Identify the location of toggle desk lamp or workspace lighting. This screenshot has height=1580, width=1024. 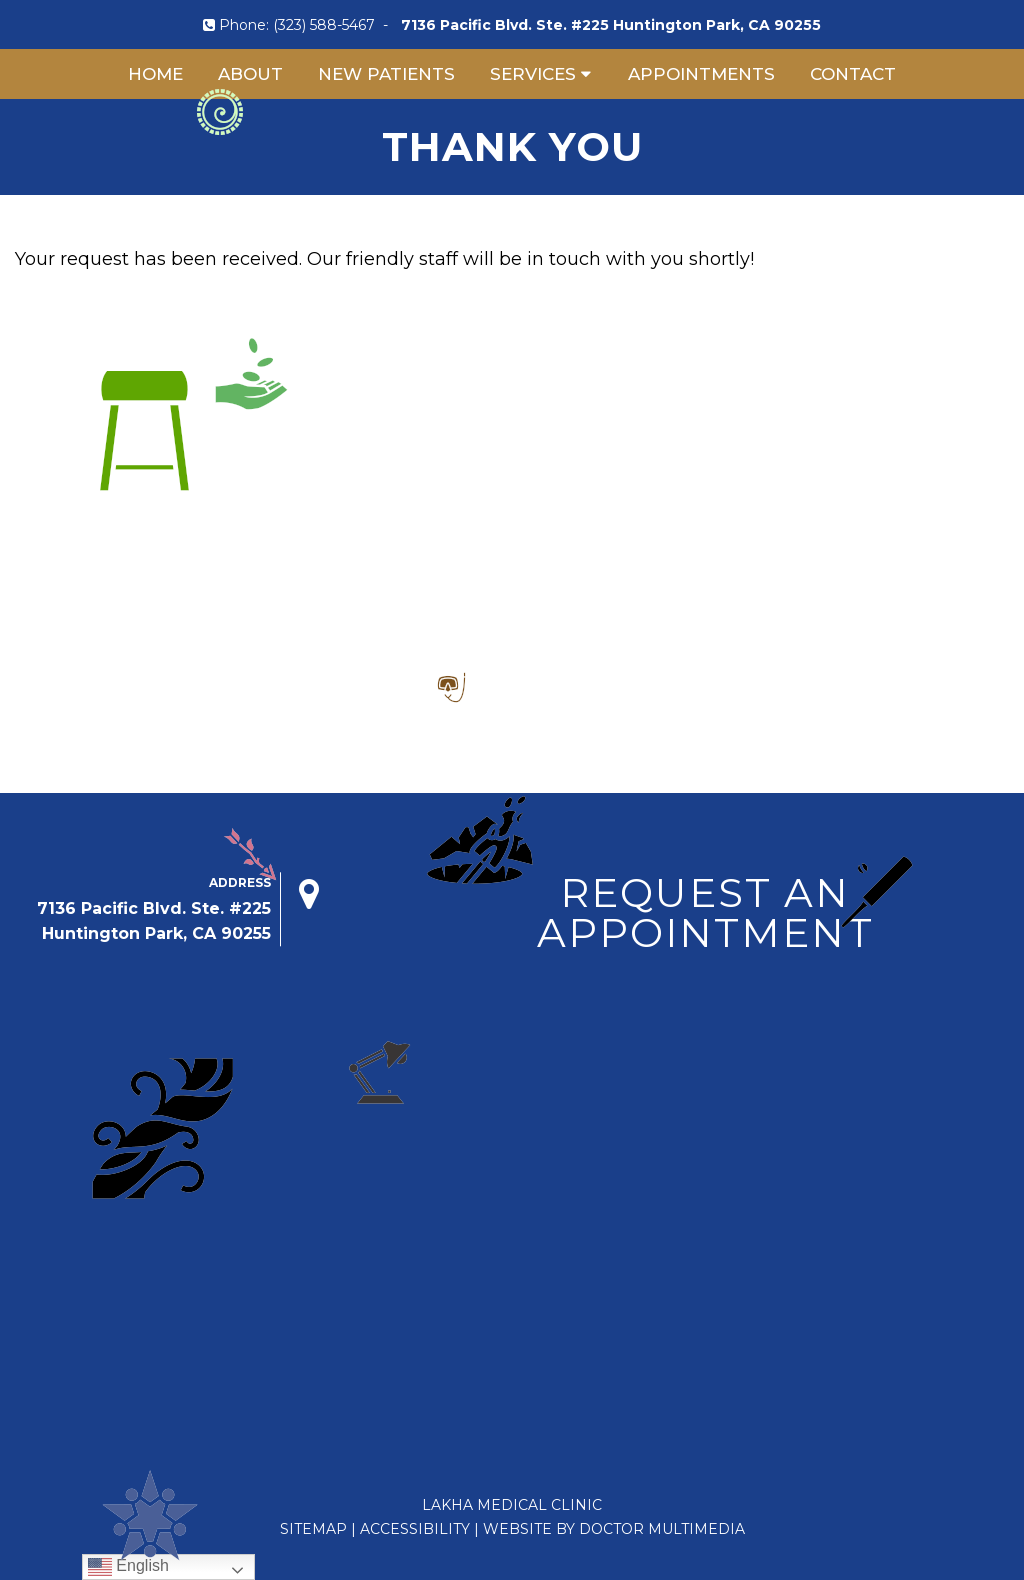
(380, 1072).